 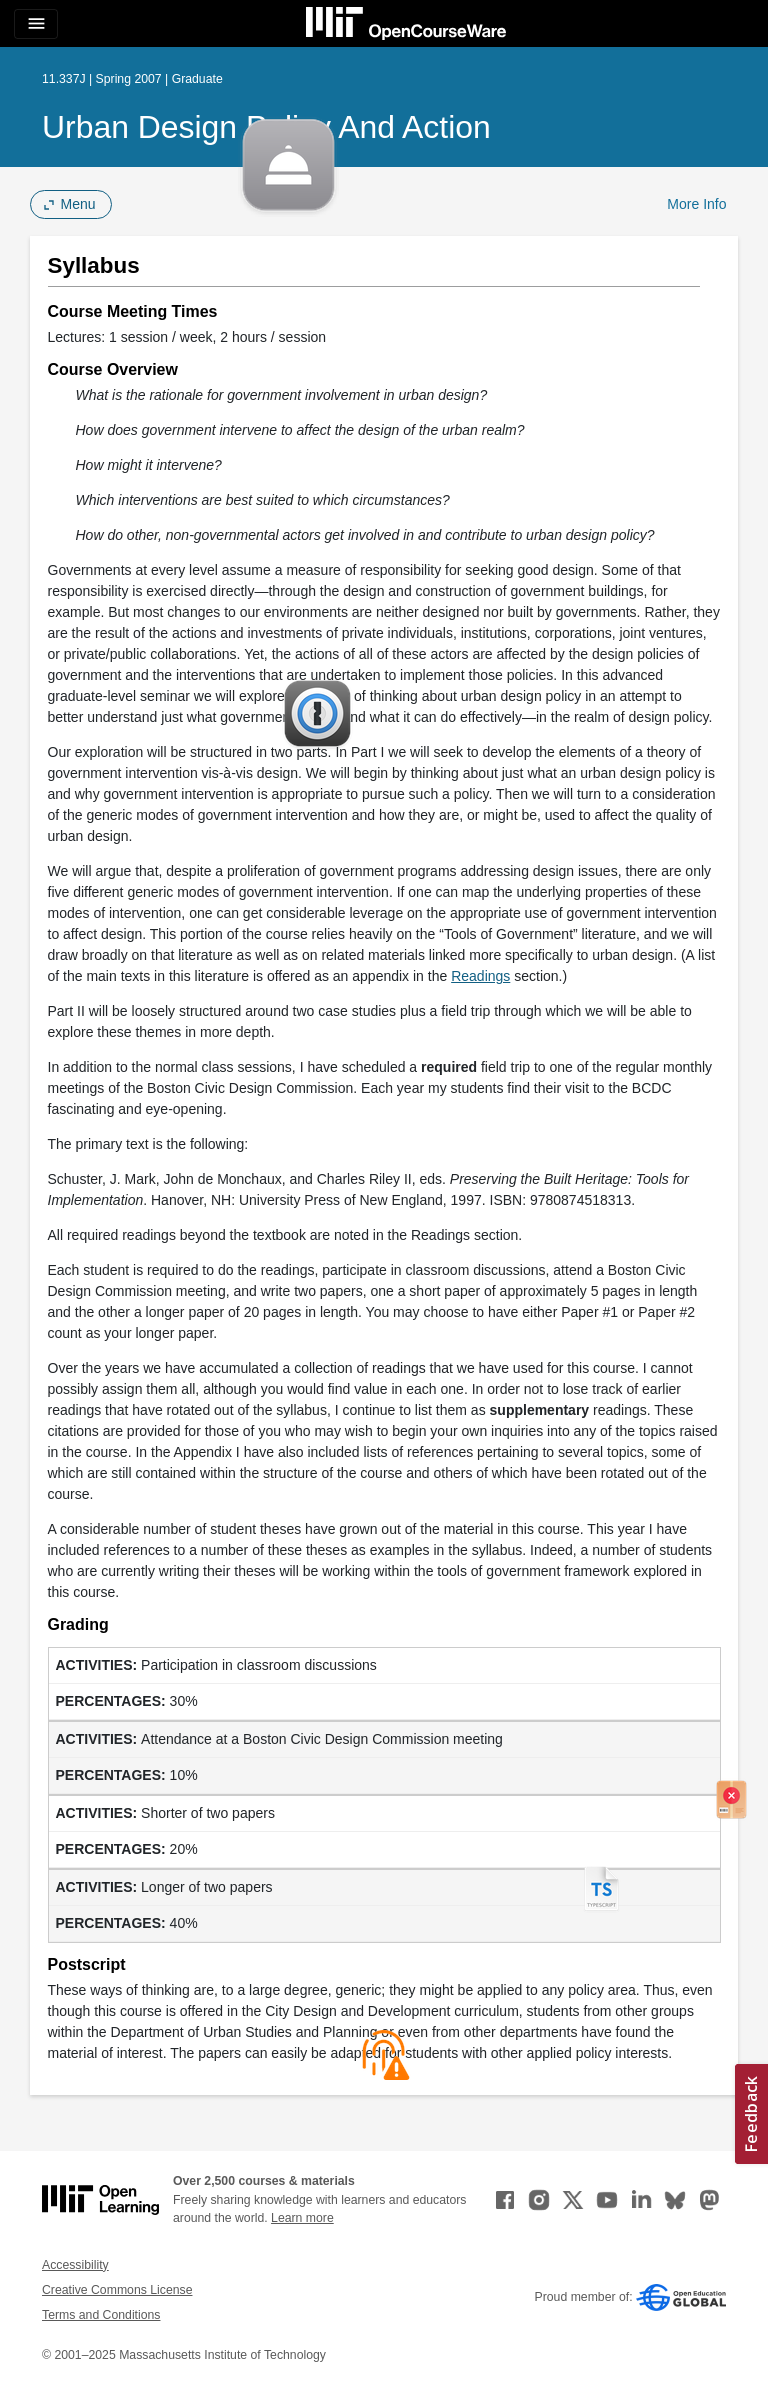 What do you see at coordinates (386, 2055) in the screenshot?
I see `fingerprint authentication error or failure` at bounding box center [386, 2055].